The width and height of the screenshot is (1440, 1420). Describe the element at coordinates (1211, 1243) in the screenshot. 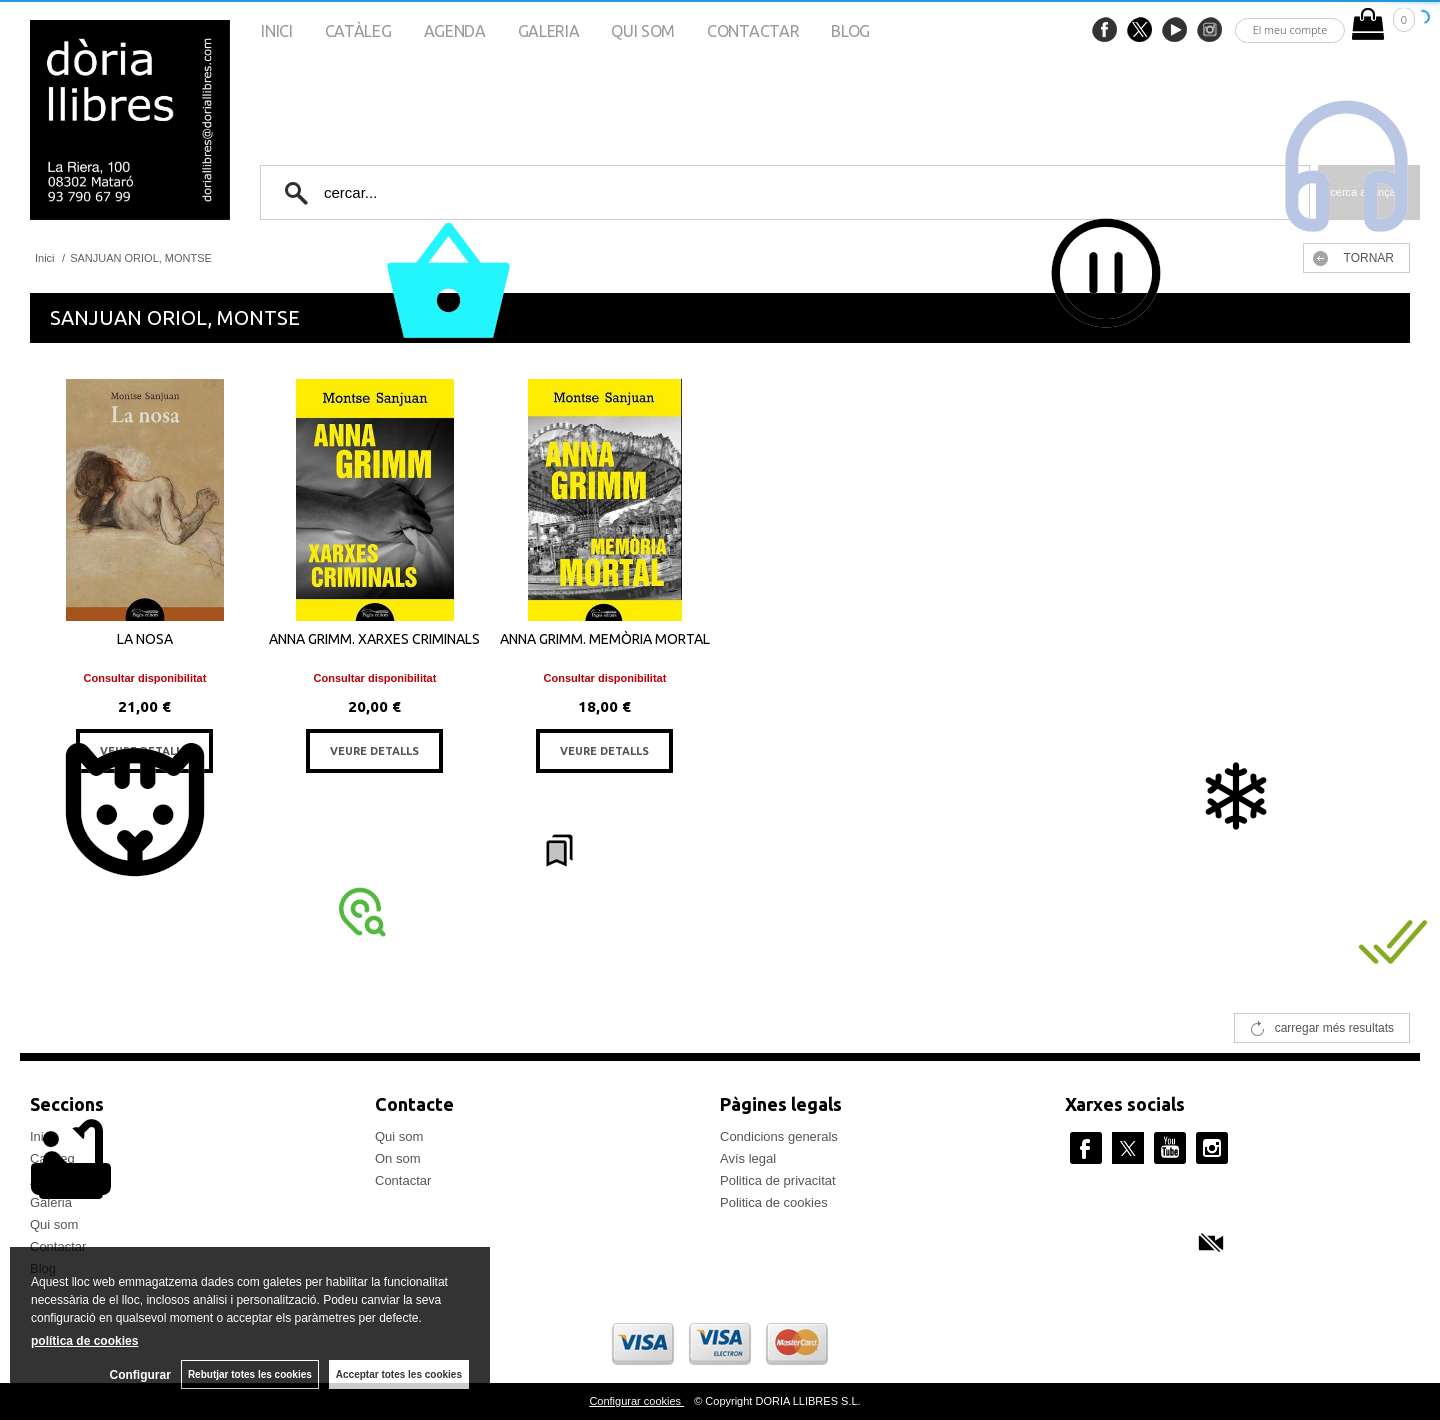

I see `turn off camera or disable video` at that location.